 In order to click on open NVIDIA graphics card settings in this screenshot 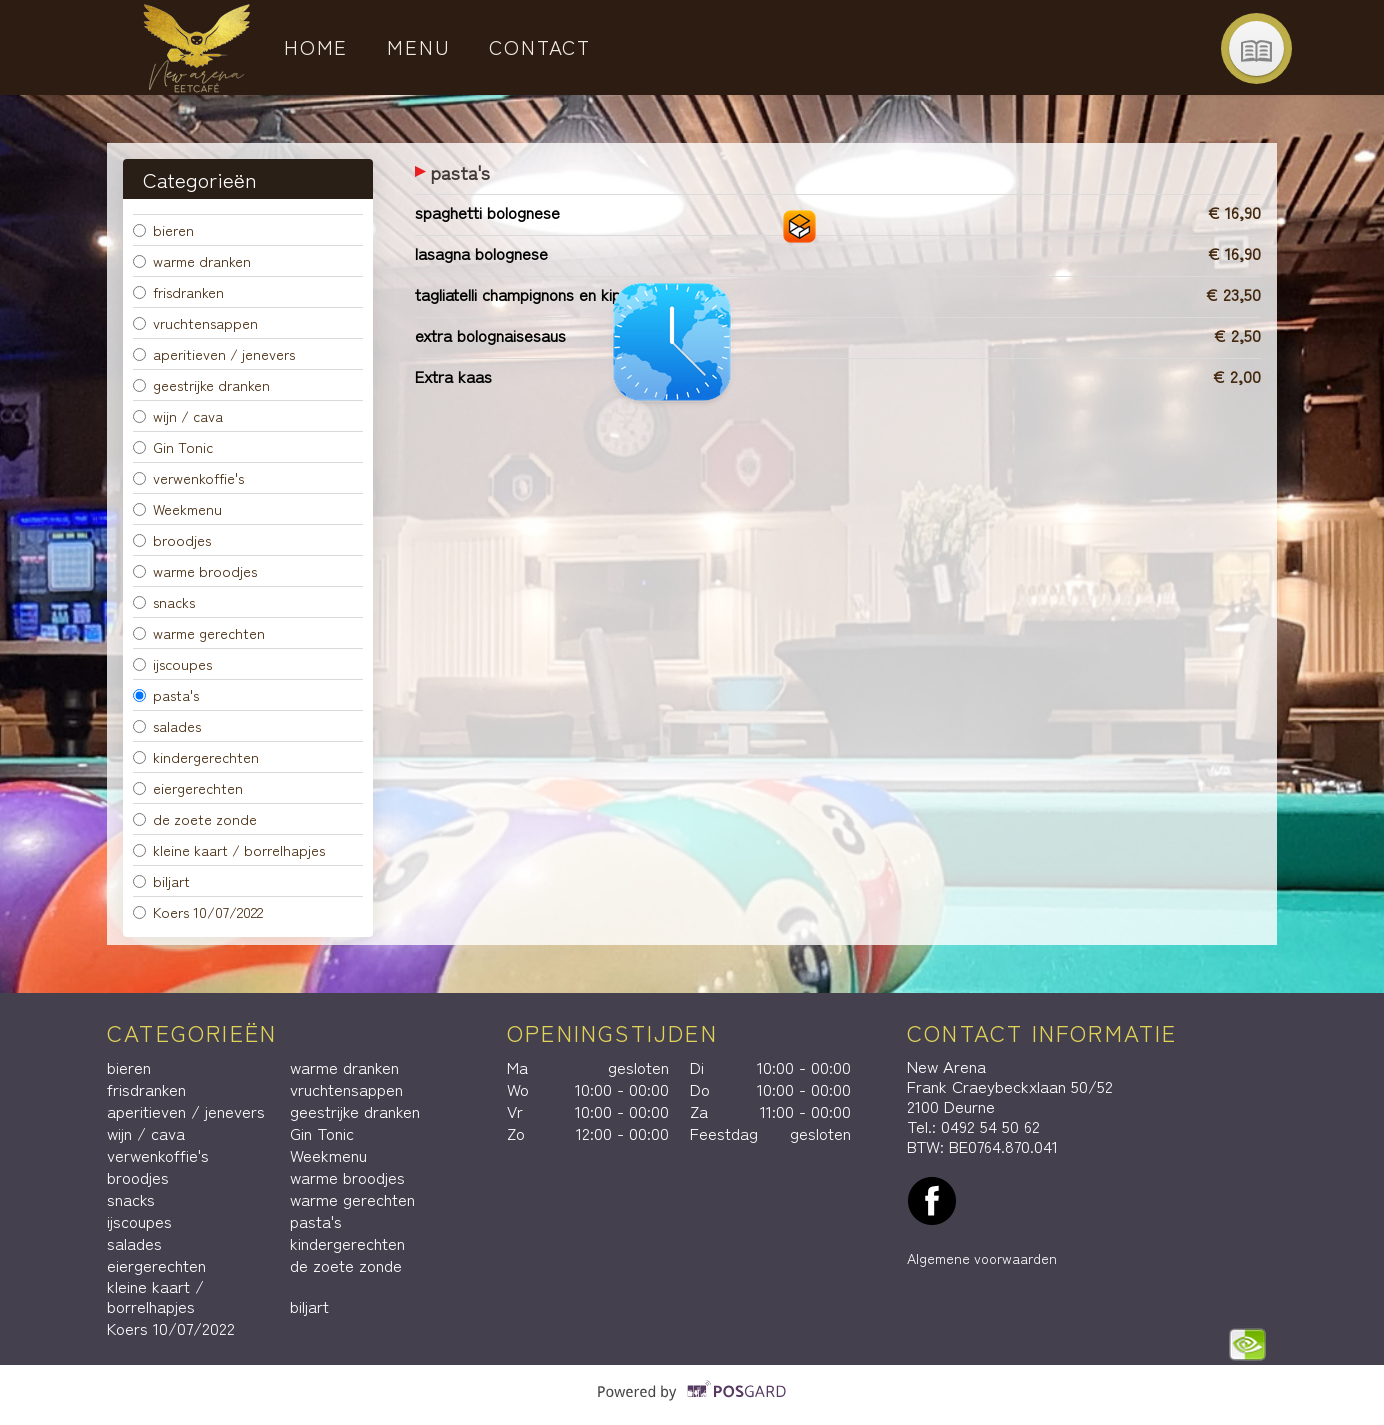, I will do `click(1247, 1344)`.